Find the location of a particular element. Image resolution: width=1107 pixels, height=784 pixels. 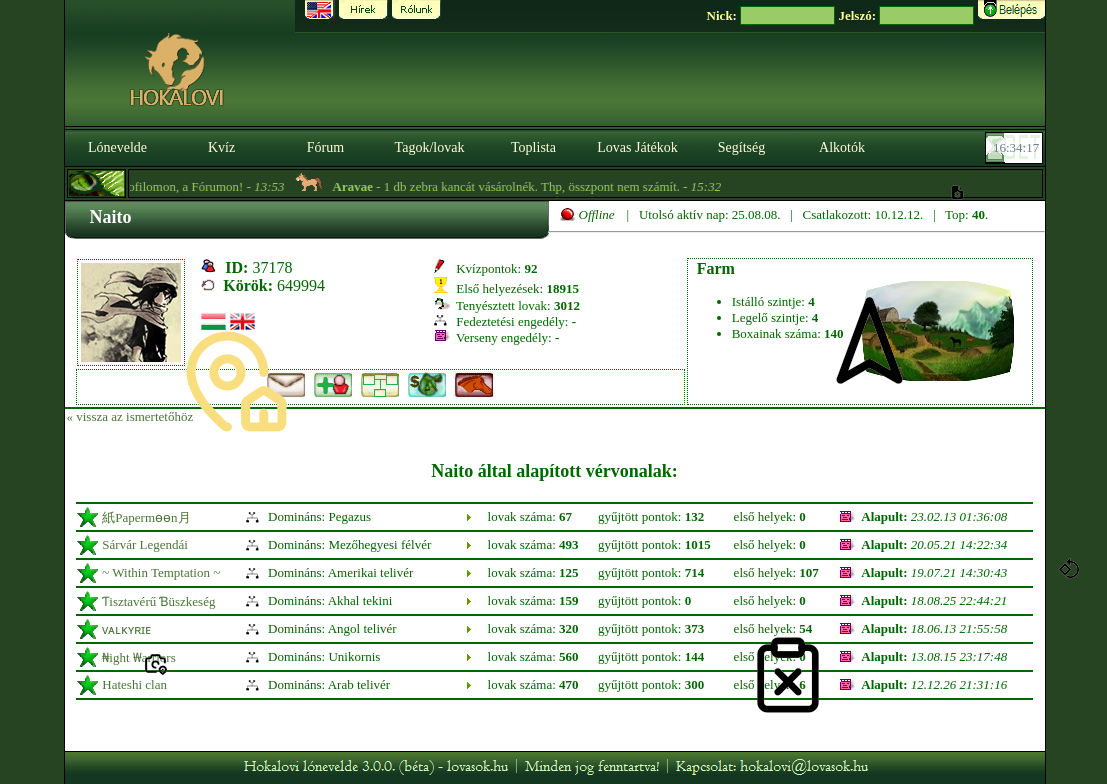

navigate to current destination is located at coordinates (869, 342).